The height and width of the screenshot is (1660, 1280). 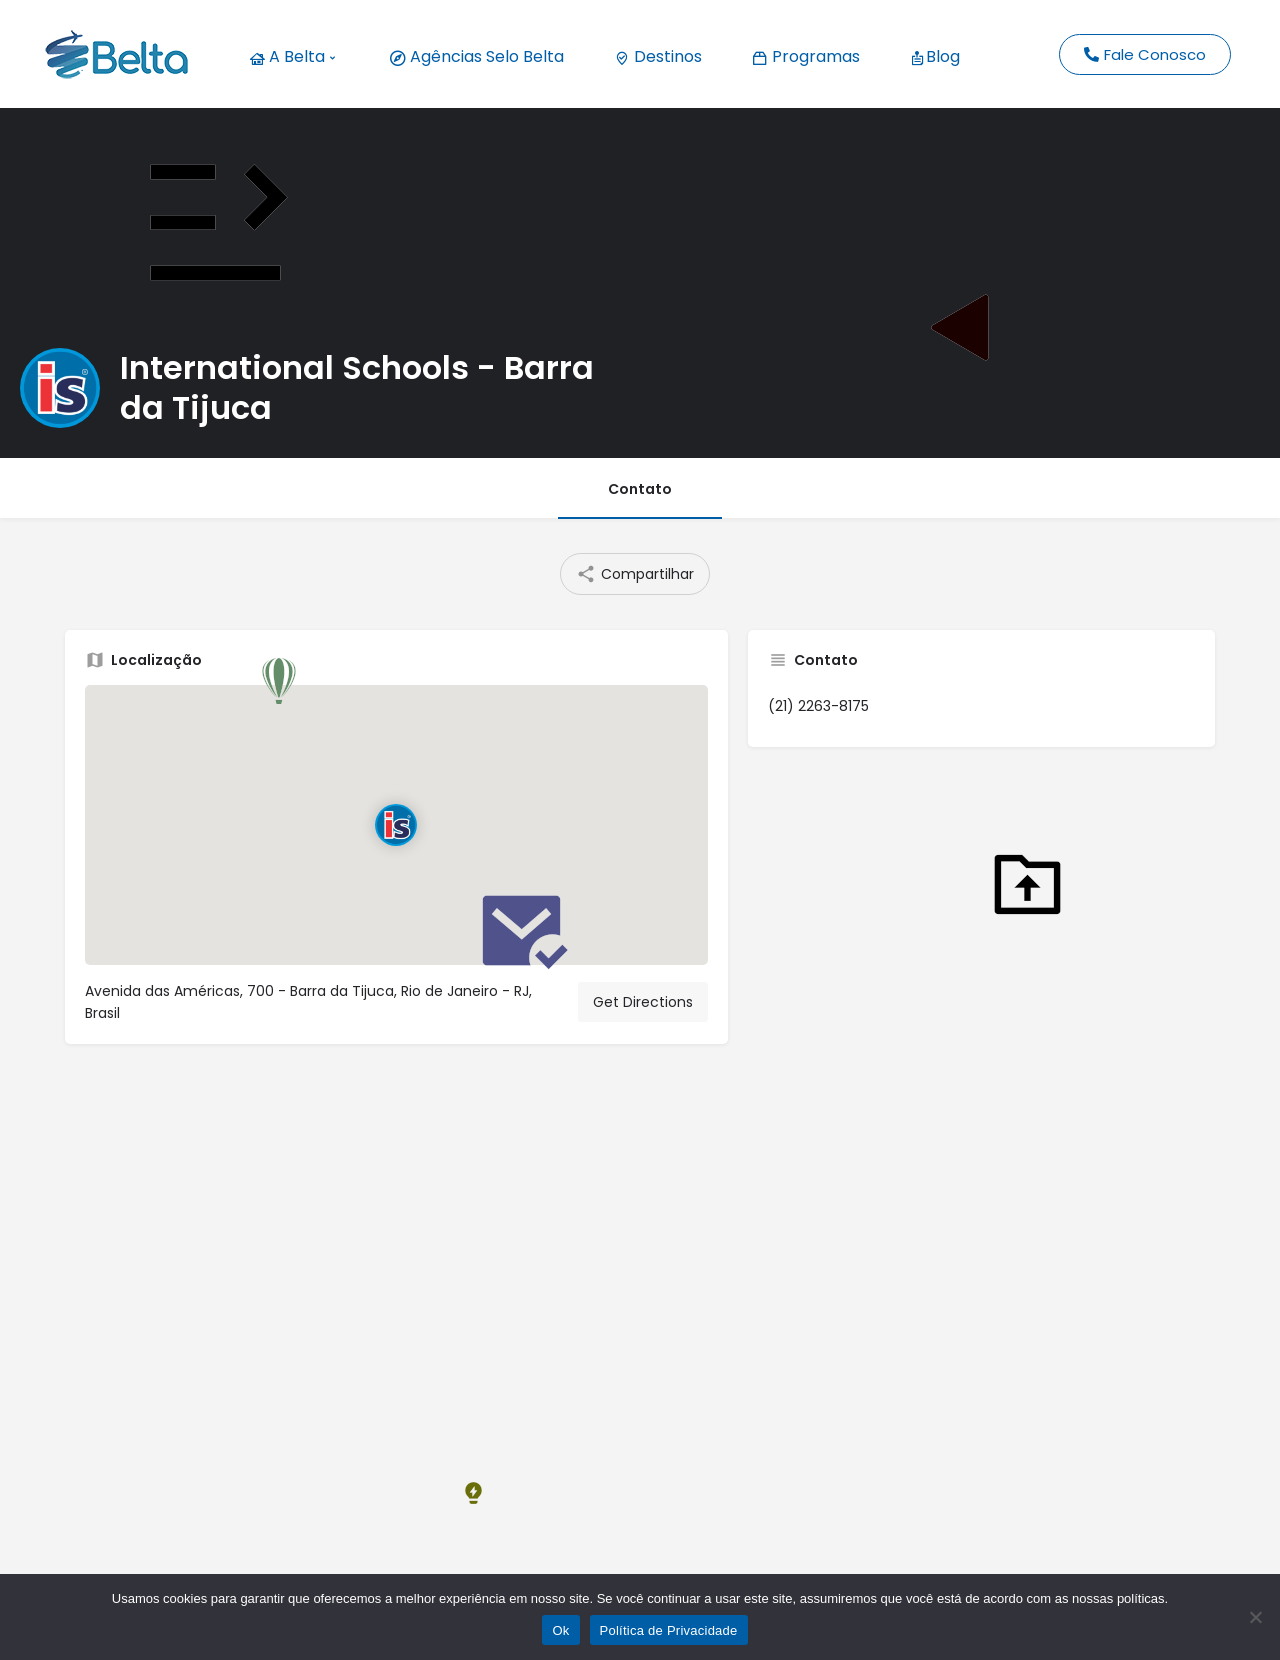 What do you see at coordinates (473, 1492) in the screenshot?
I see `access quick ideas or tips` at bounding box center [473, 1492].